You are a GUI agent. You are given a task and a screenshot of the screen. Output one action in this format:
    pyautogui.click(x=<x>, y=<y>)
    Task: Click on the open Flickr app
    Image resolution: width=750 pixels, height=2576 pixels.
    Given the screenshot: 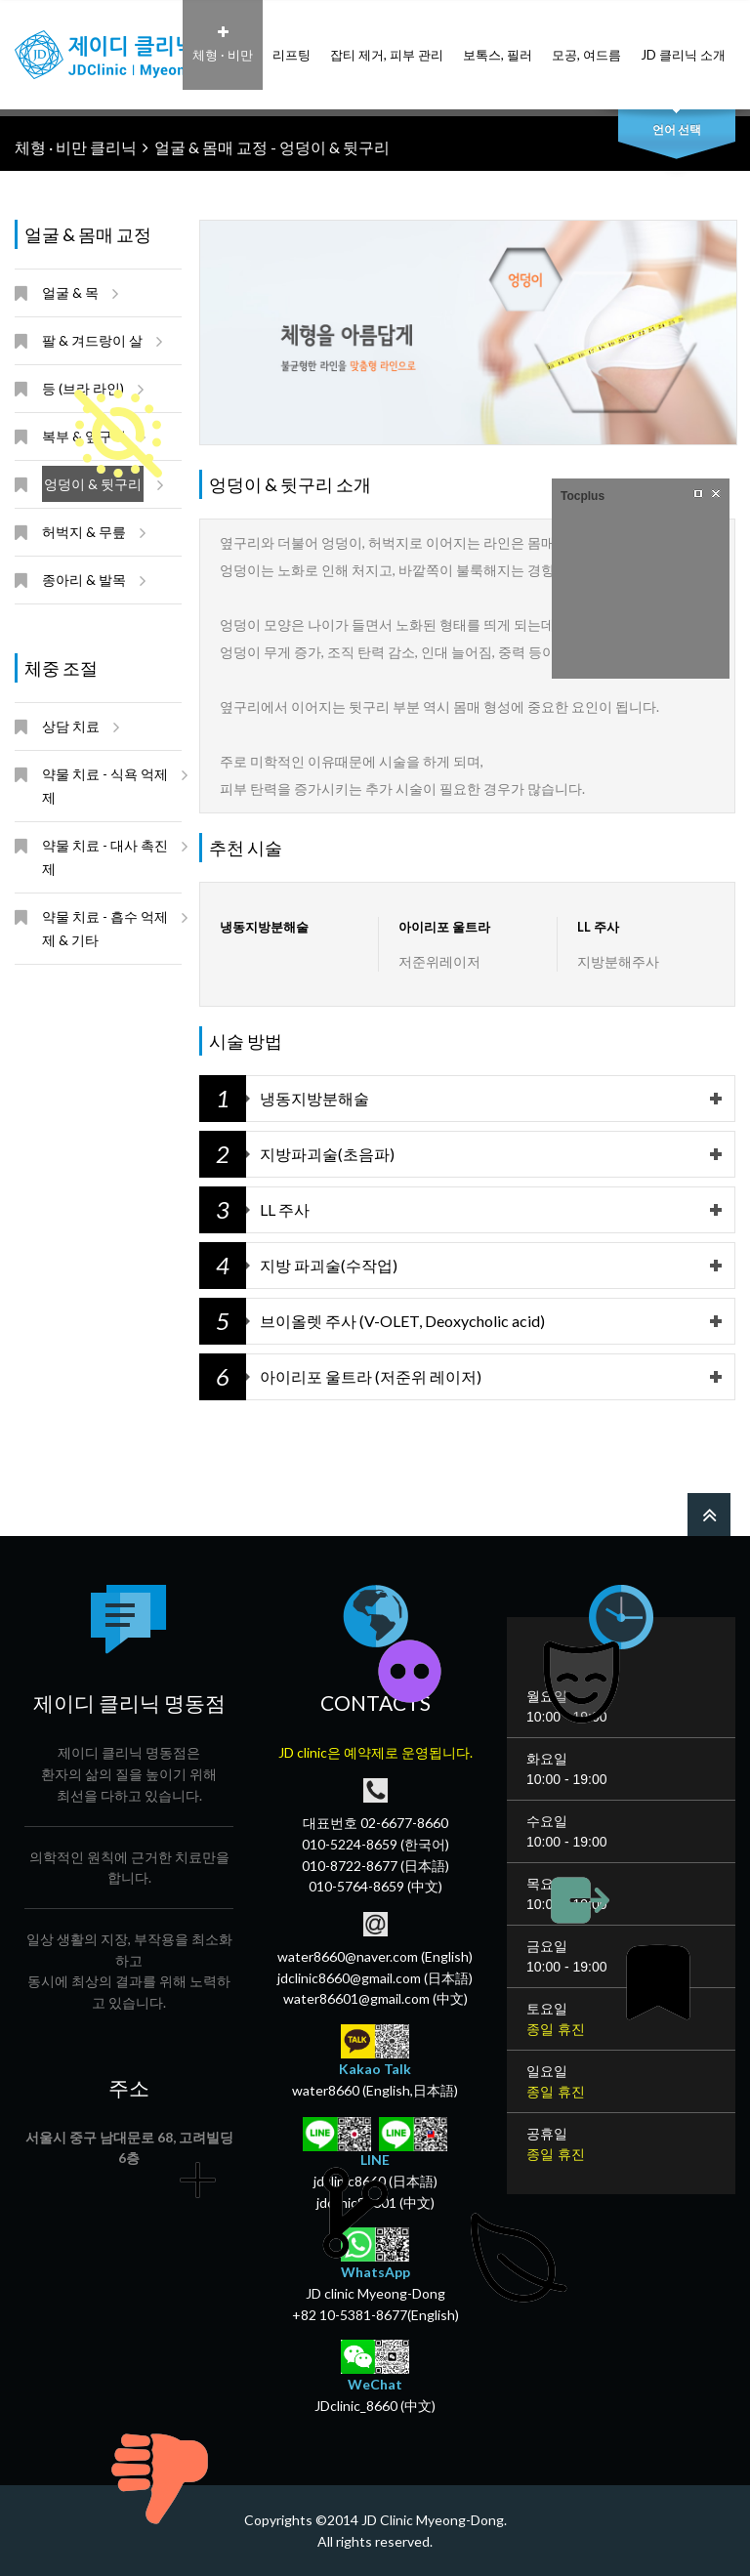 What is the action you would take?
    pyautogui.click(x=409, y=1671)
    